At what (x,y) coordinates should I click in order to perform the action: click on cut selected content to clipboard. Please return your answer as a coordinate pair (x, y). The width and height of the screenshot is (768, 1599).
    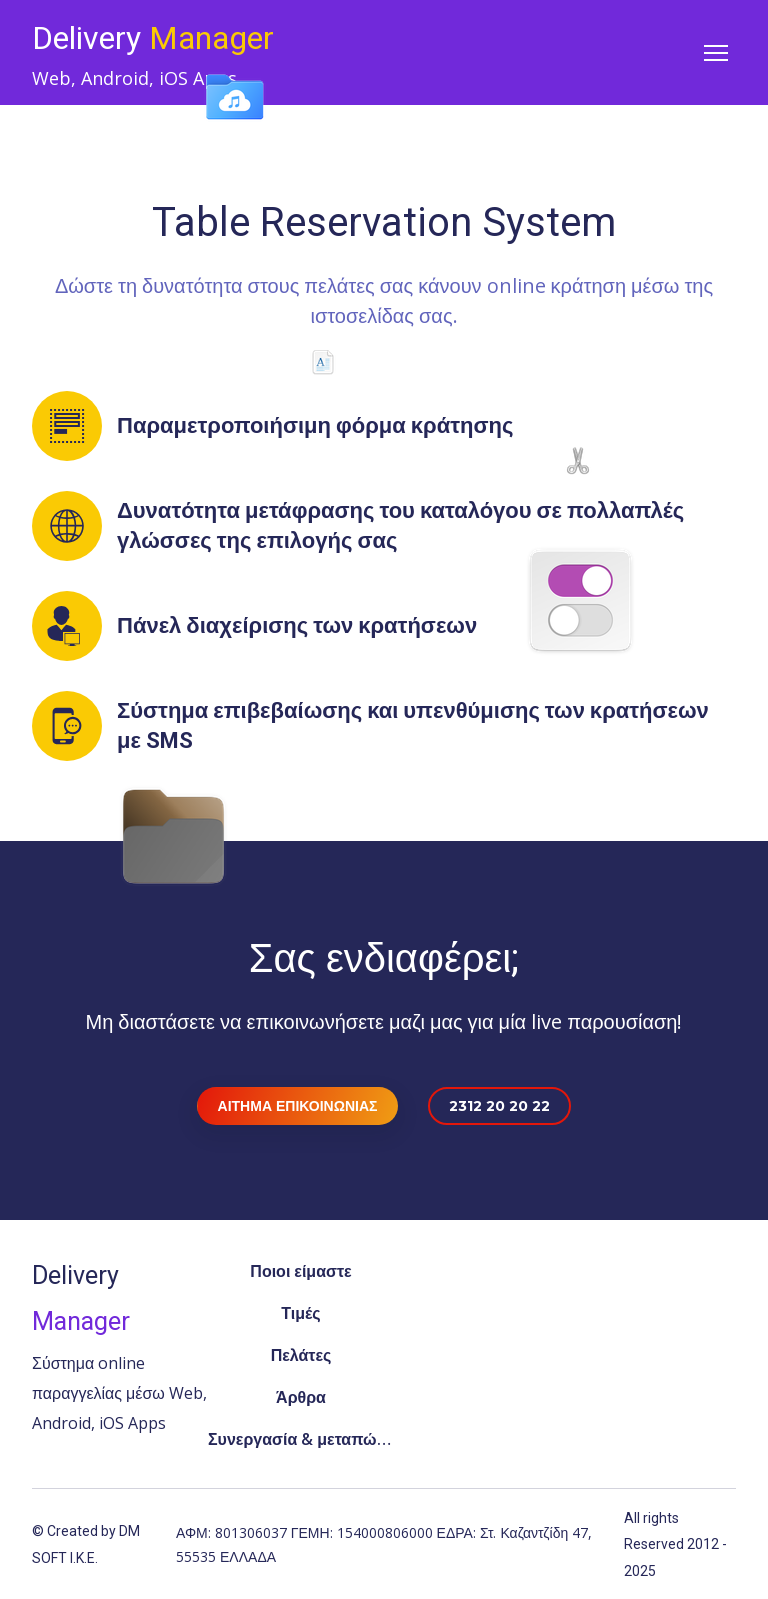
    Looking at the image, I should click on (578, 461).